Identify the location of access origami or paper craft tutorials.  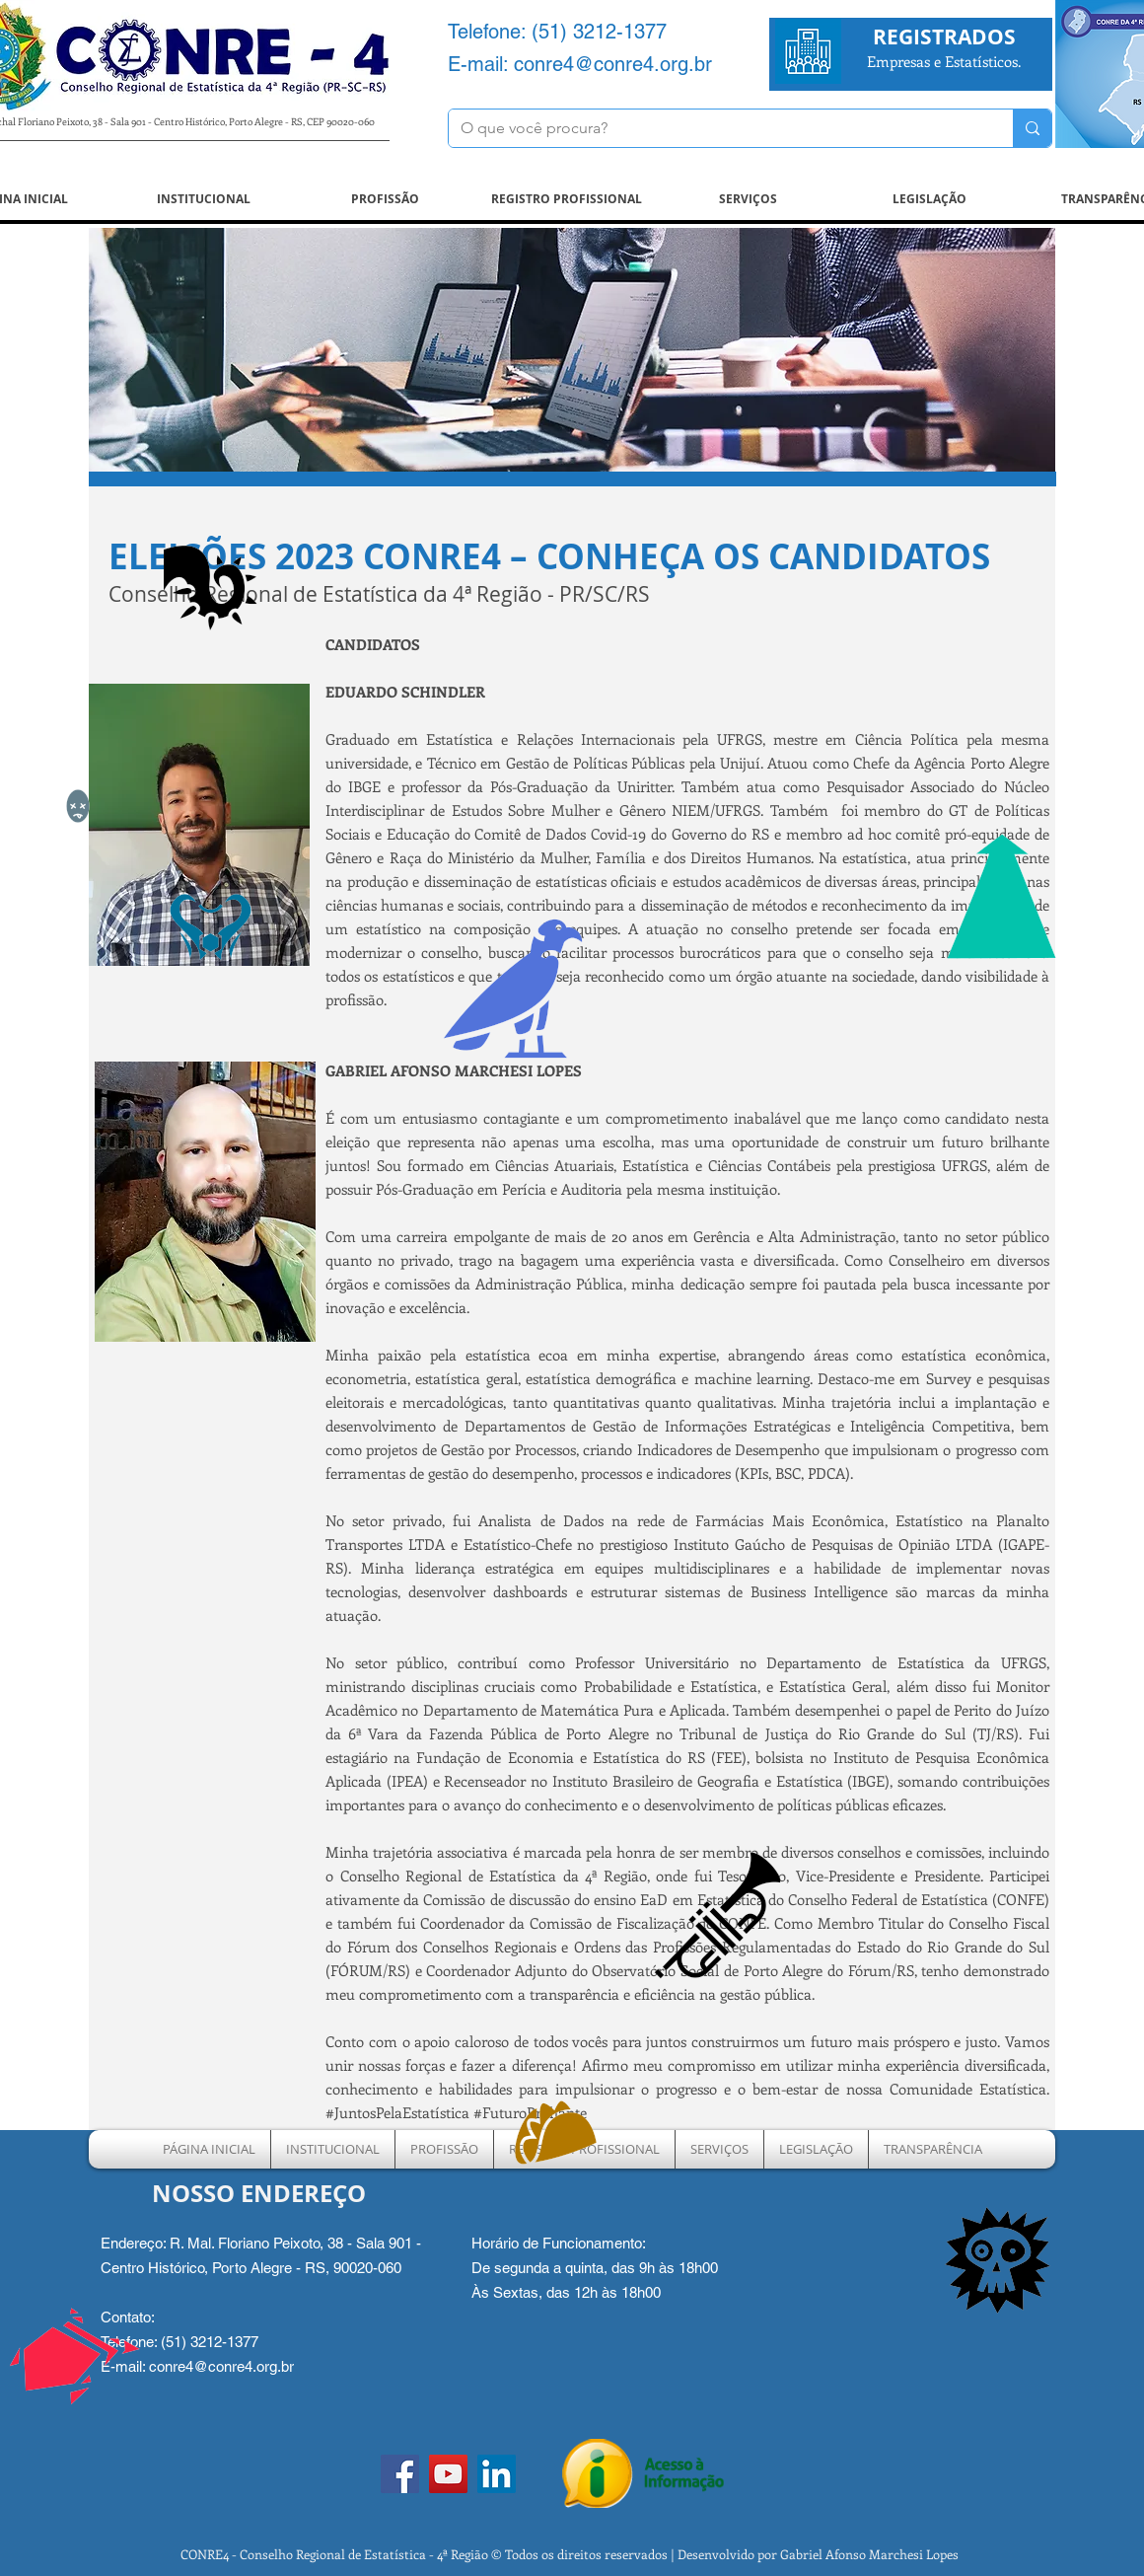
(73, 2356).